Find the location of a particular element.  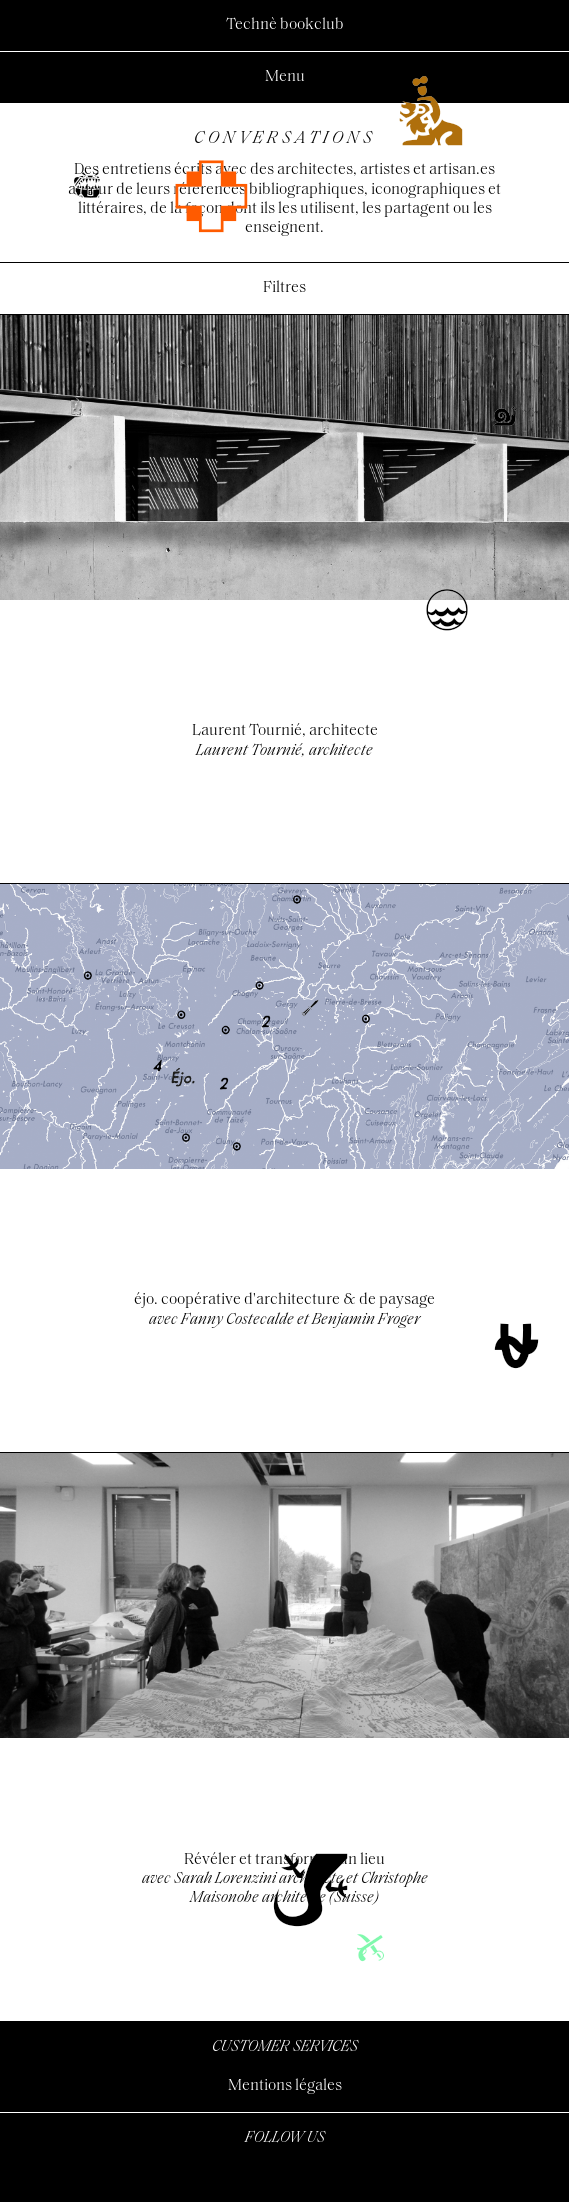

select butterfly knife weapon or tool is located at coordinates (310, 1008).